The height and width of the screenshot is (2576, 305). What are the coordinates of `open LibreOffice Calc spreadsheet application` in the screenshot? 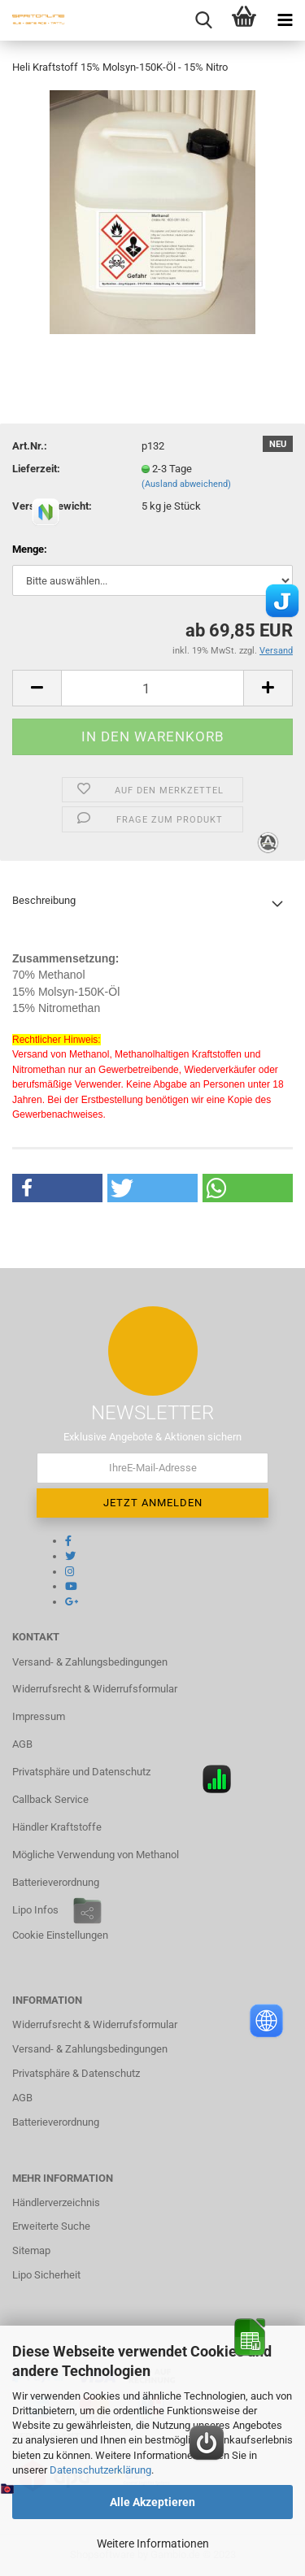 It's located at (250, 2337).